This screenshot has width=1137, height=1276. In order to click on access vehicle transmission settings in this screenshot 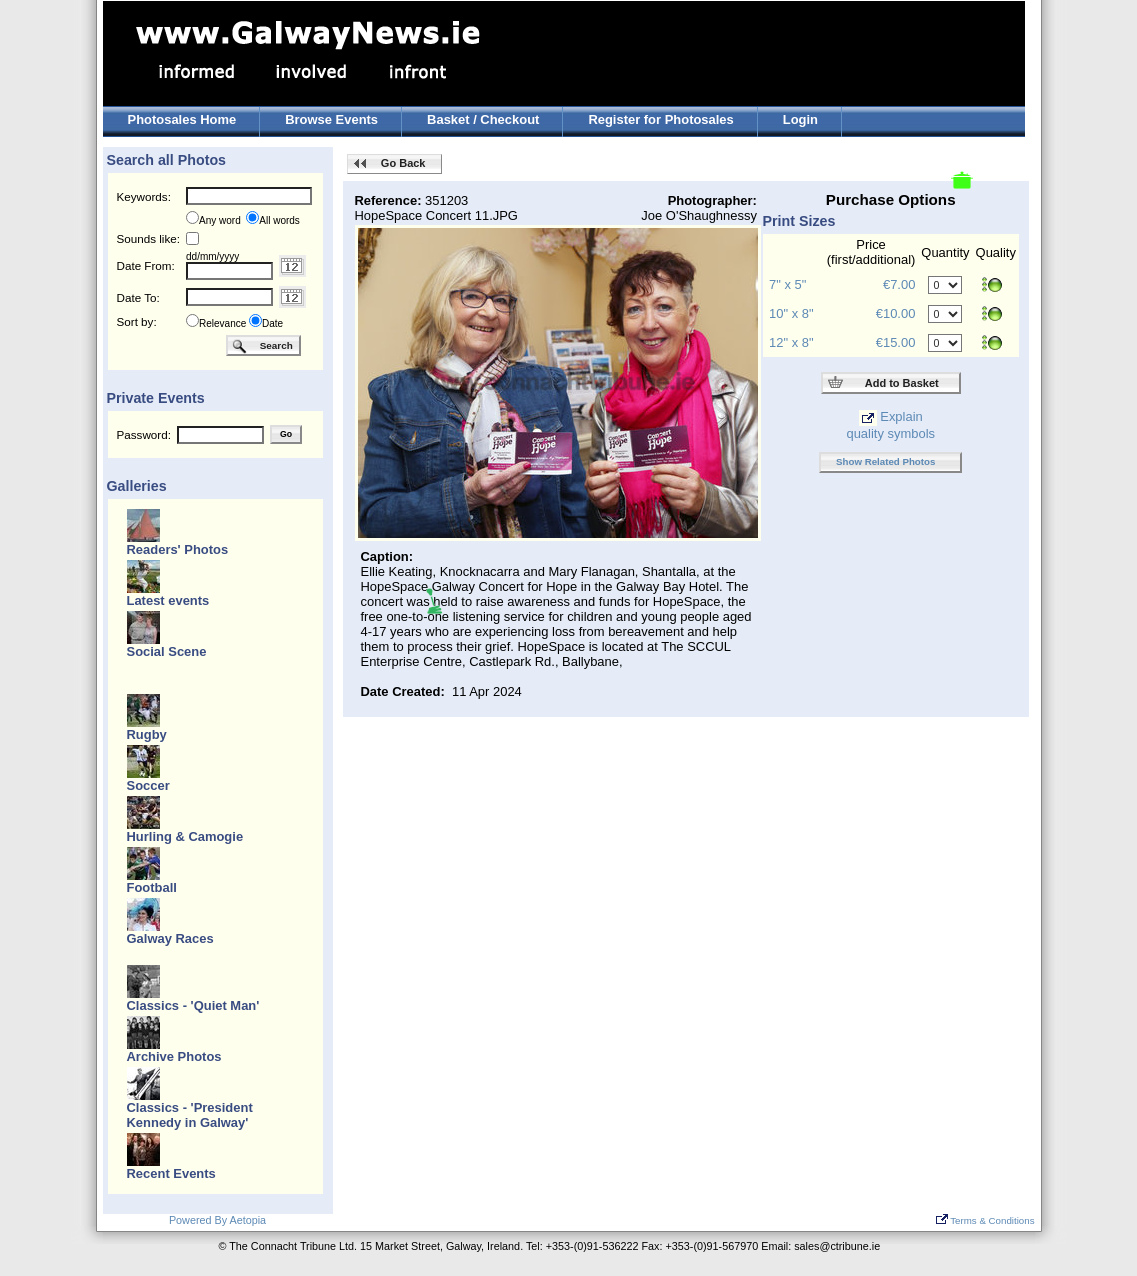, I will do `click(434, 601)`.